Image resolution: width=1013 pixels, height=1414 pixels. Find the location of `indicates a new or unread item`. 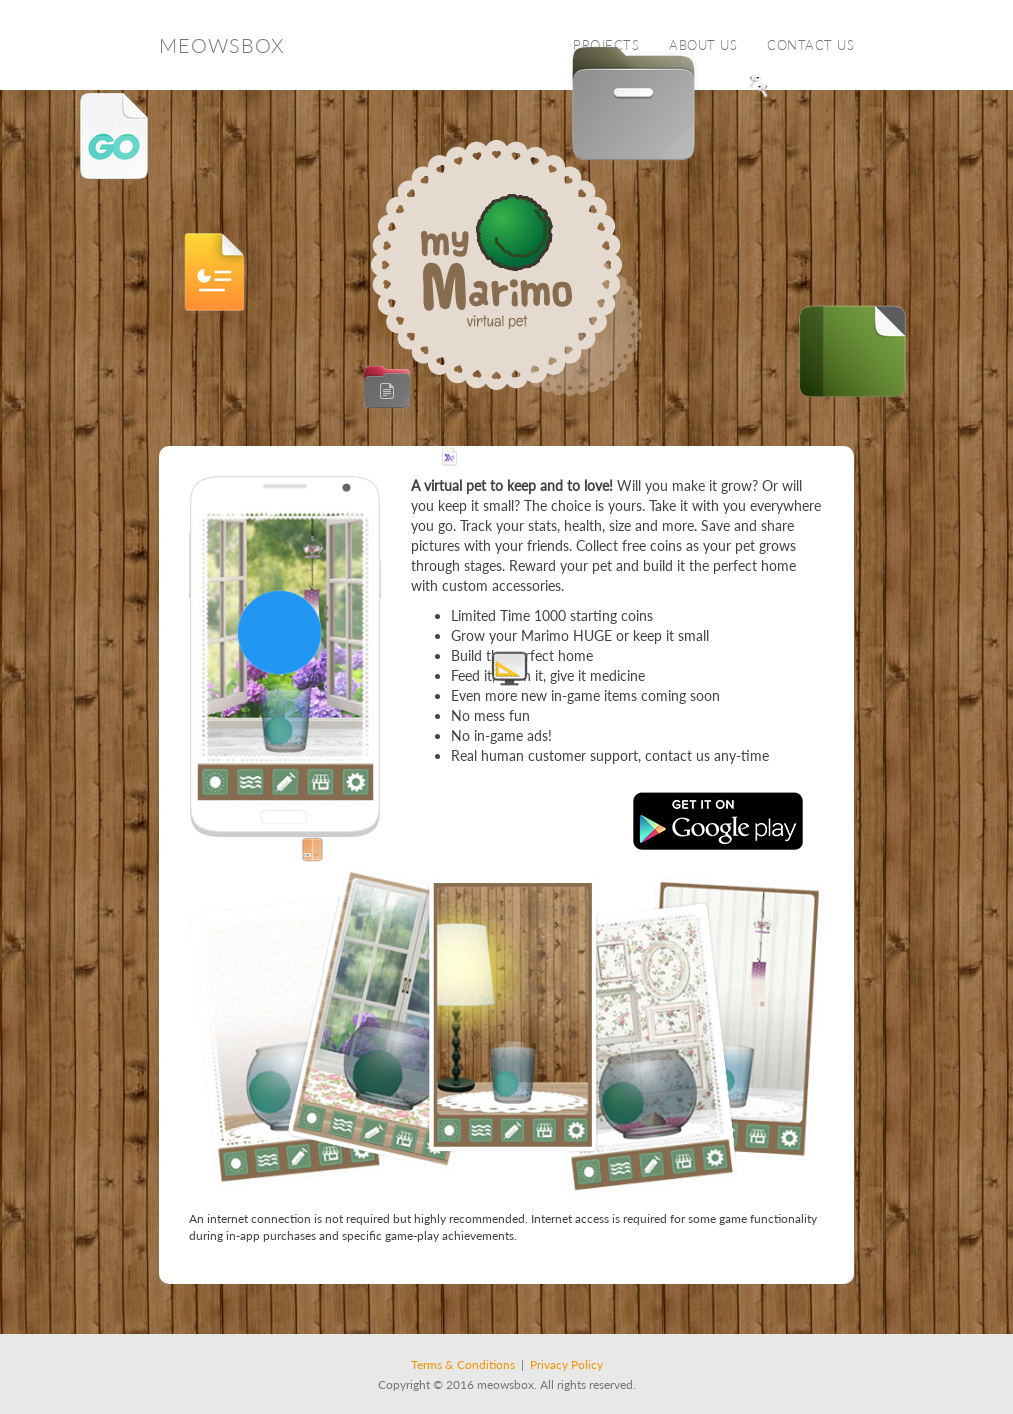

indicates a new or unread item is located at coordinates (279, 632).